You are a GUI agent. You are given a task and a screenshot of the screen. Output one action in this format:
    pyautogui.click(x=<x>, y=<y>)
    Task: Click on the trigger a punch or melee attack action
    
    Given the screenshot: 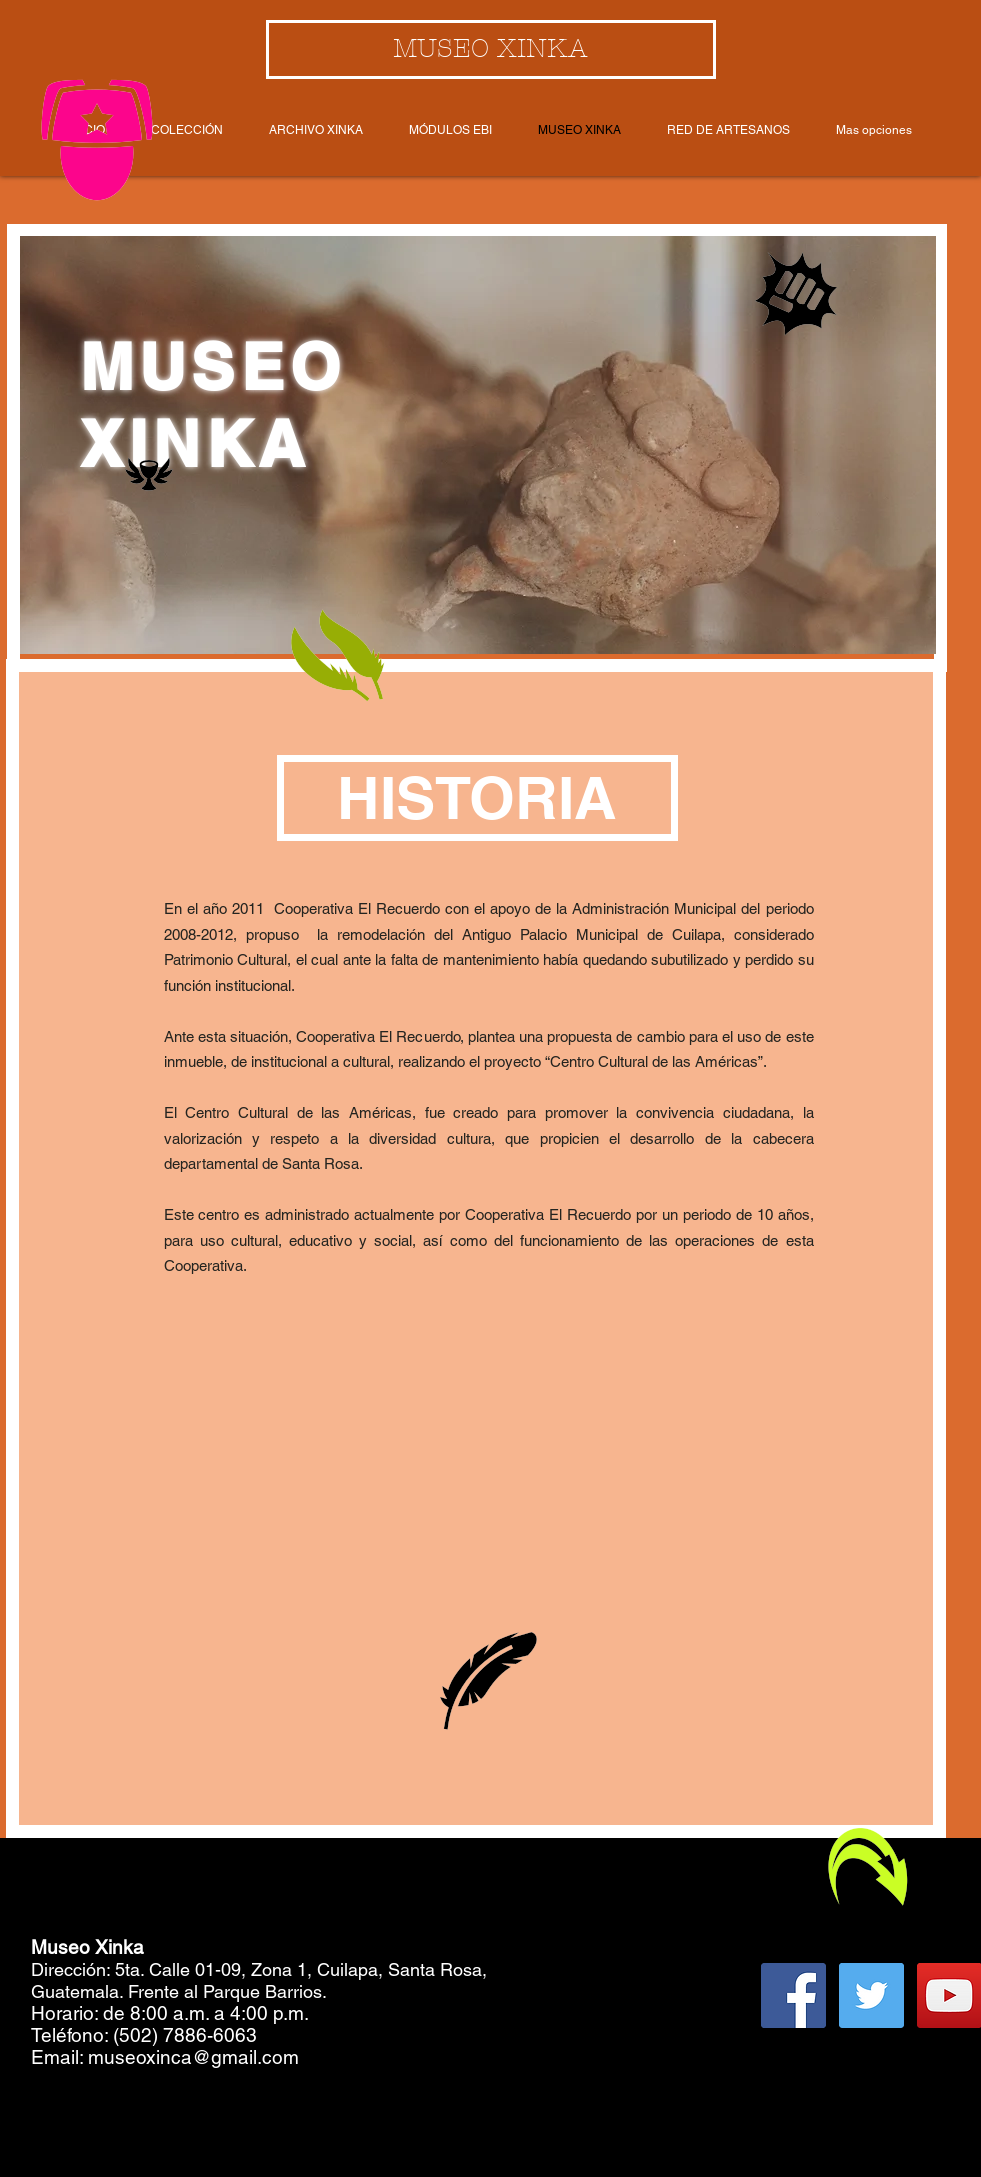 What is the action you would take?
    pyautogui.click(x=796, y=292)
    